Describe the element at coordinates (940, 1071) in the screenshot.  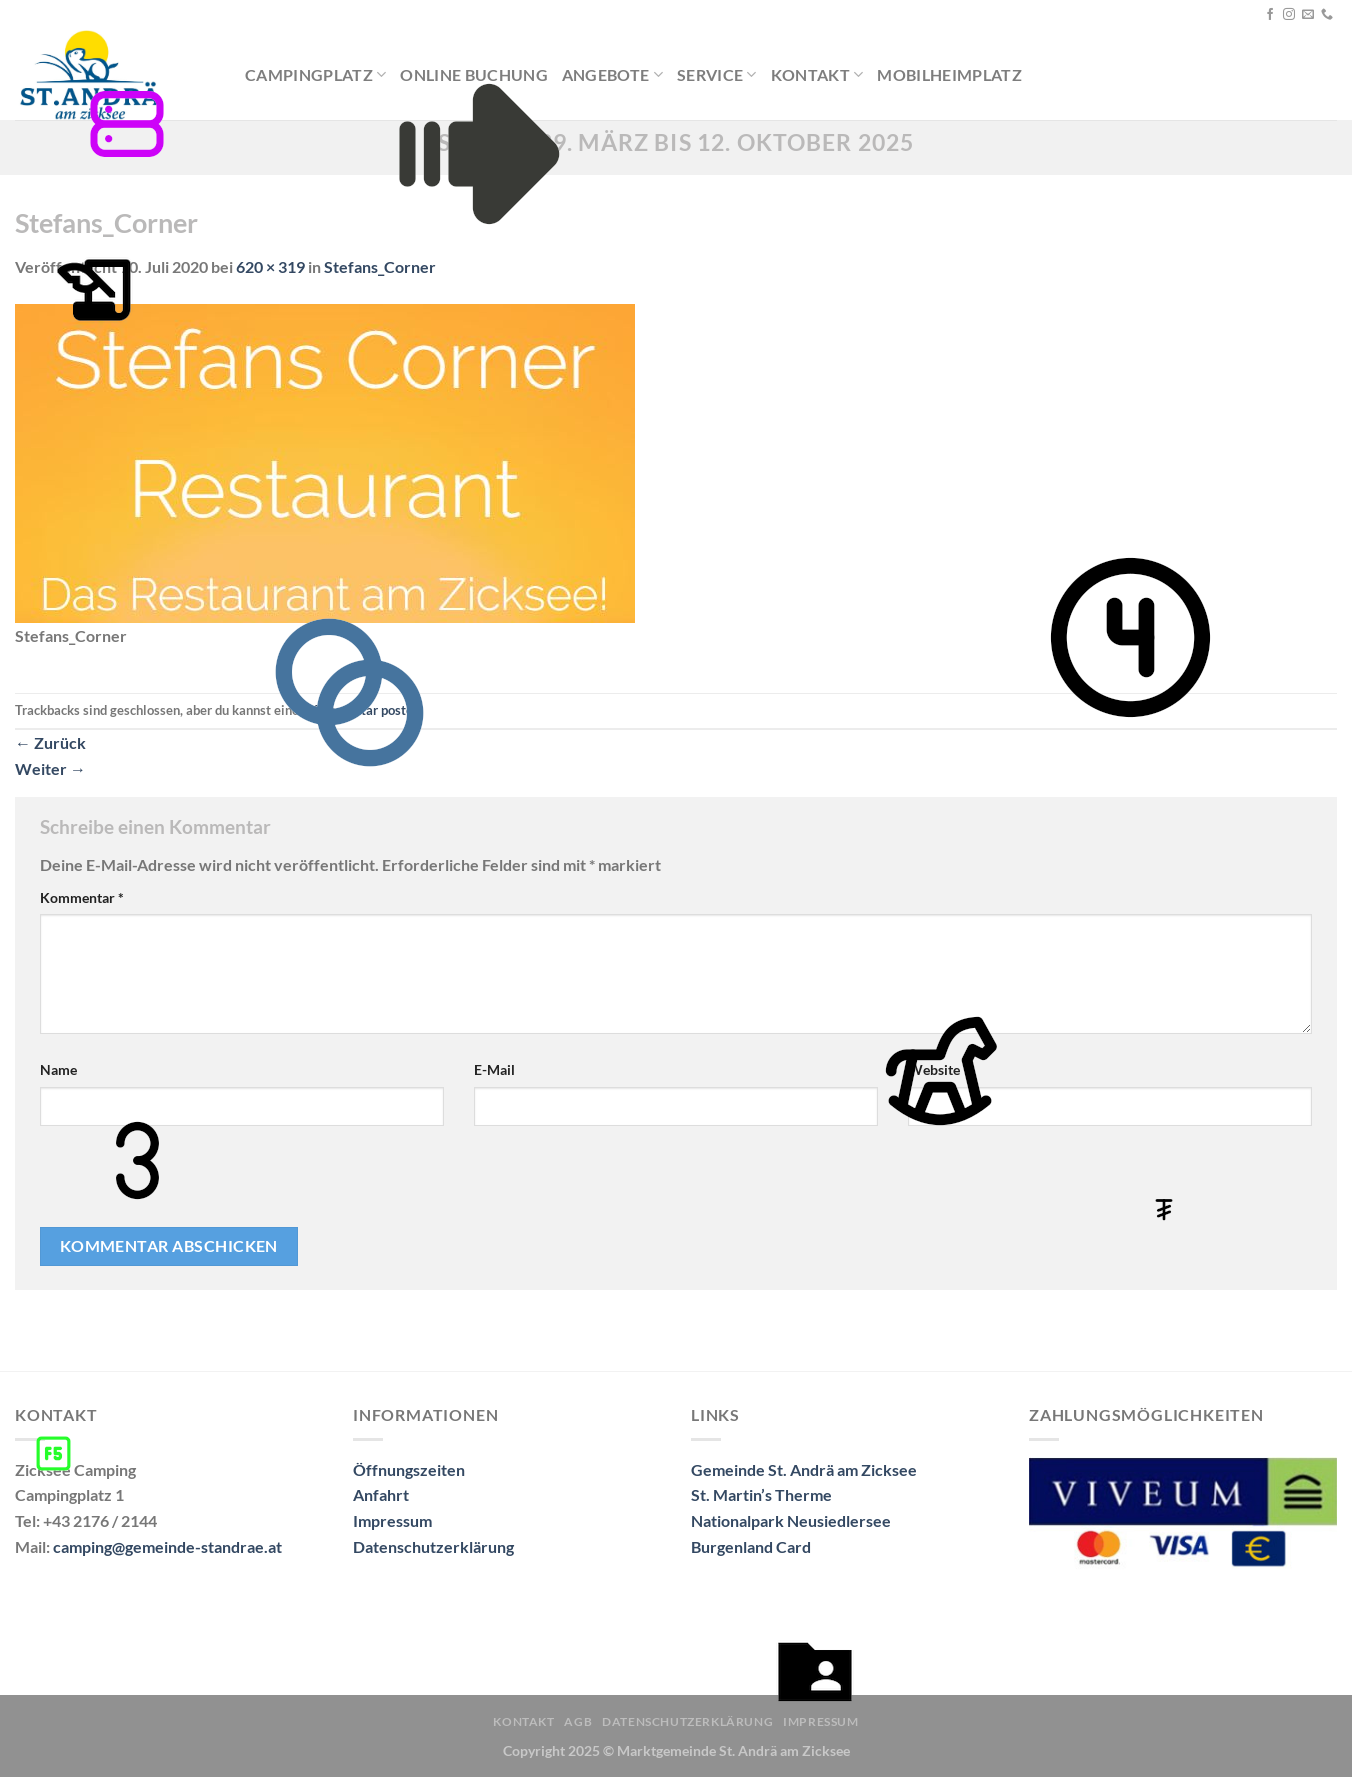
I see `access kids or children's section` at that location.